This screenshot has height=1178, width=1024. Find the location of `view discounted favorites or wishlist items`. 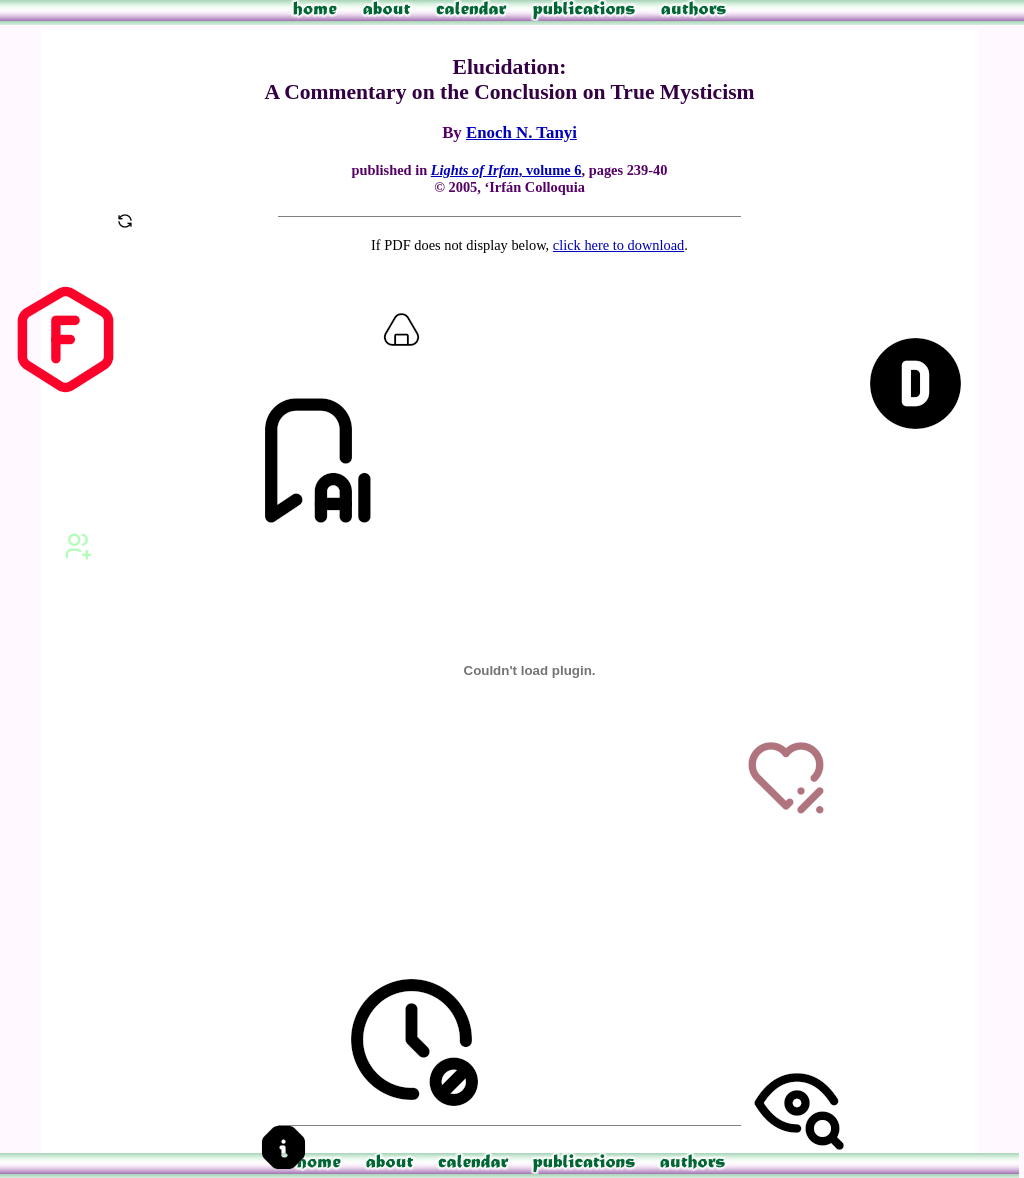

view discounted favorites or wishlist items is located at coordinates (786, 776).